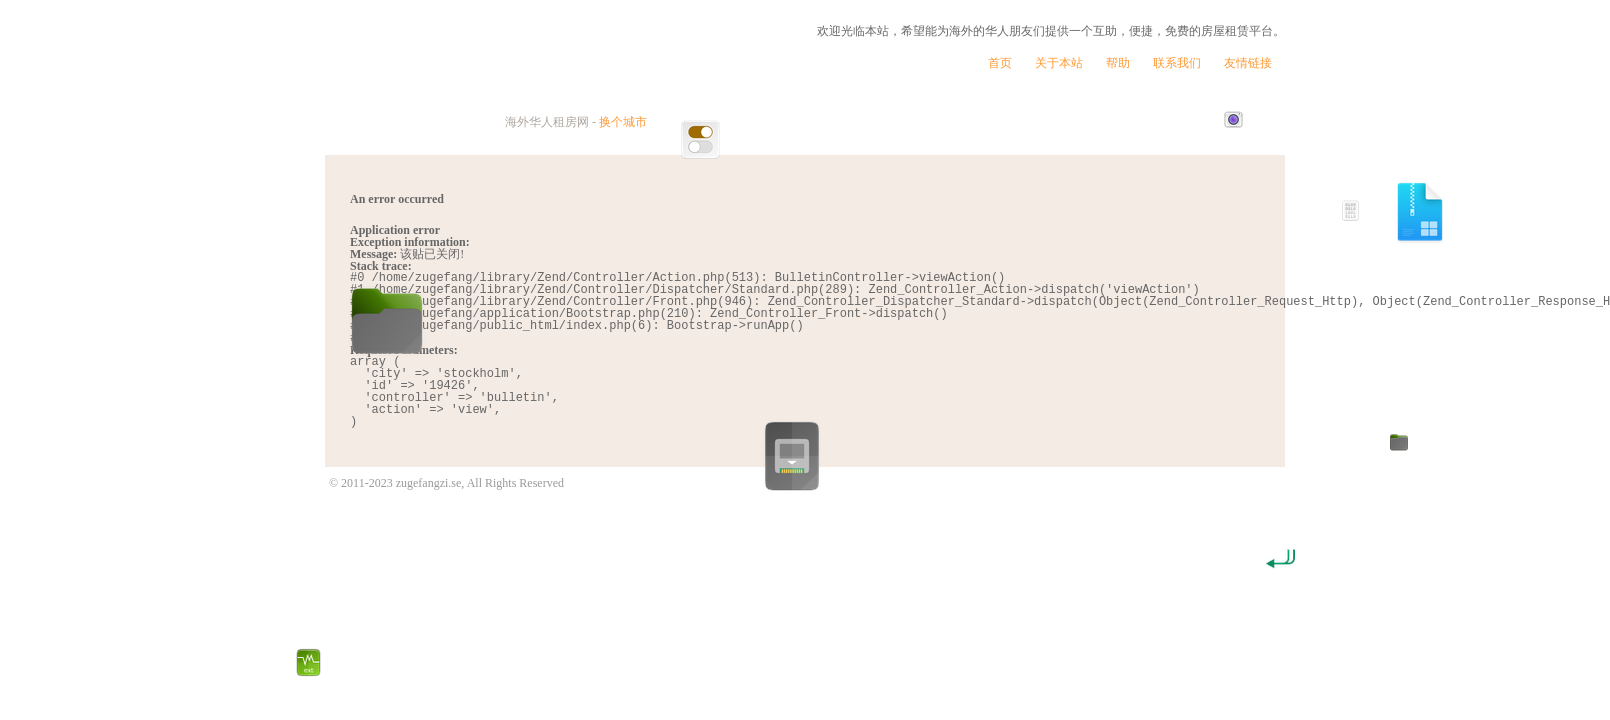  What do you see at coordinates (387, 321) in the screenshot?
I see `view contents of an open folder` at bounding box center [387, 321].